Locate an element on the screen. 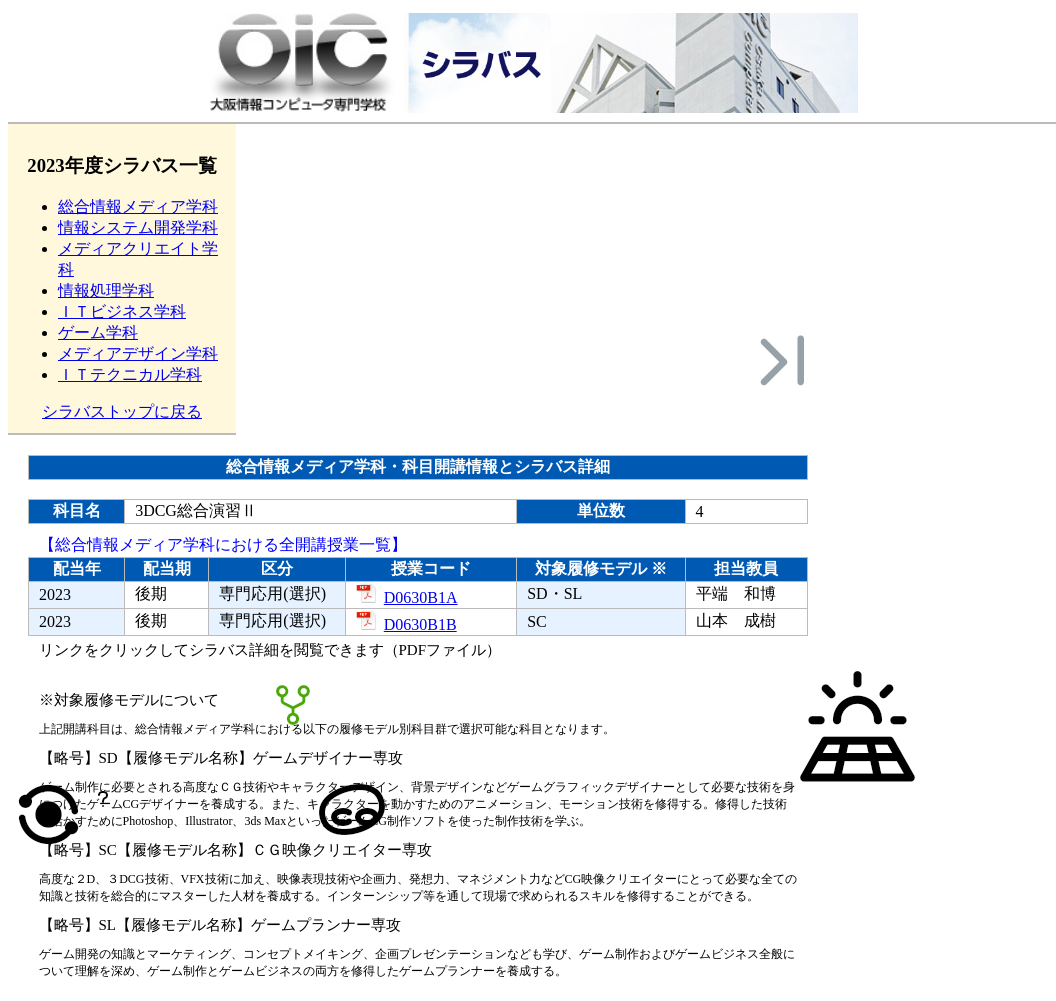  fork a repository is located at coordinates (291, 703).